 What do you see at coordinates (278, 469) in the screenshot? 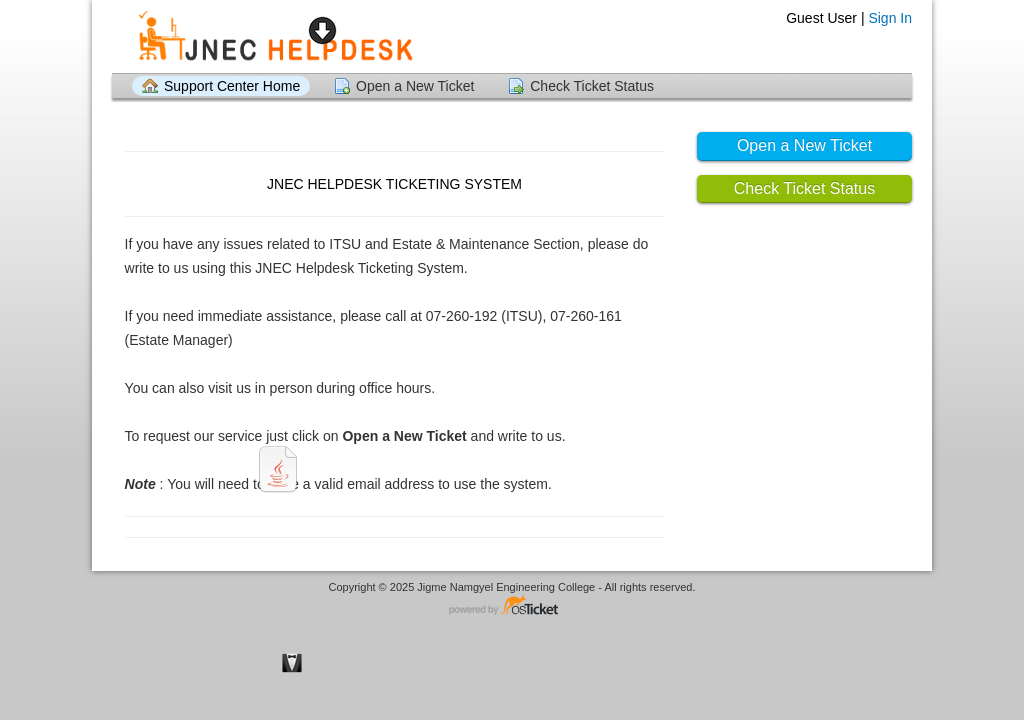
I see `a java source code file` at bounding box center [278, 469].